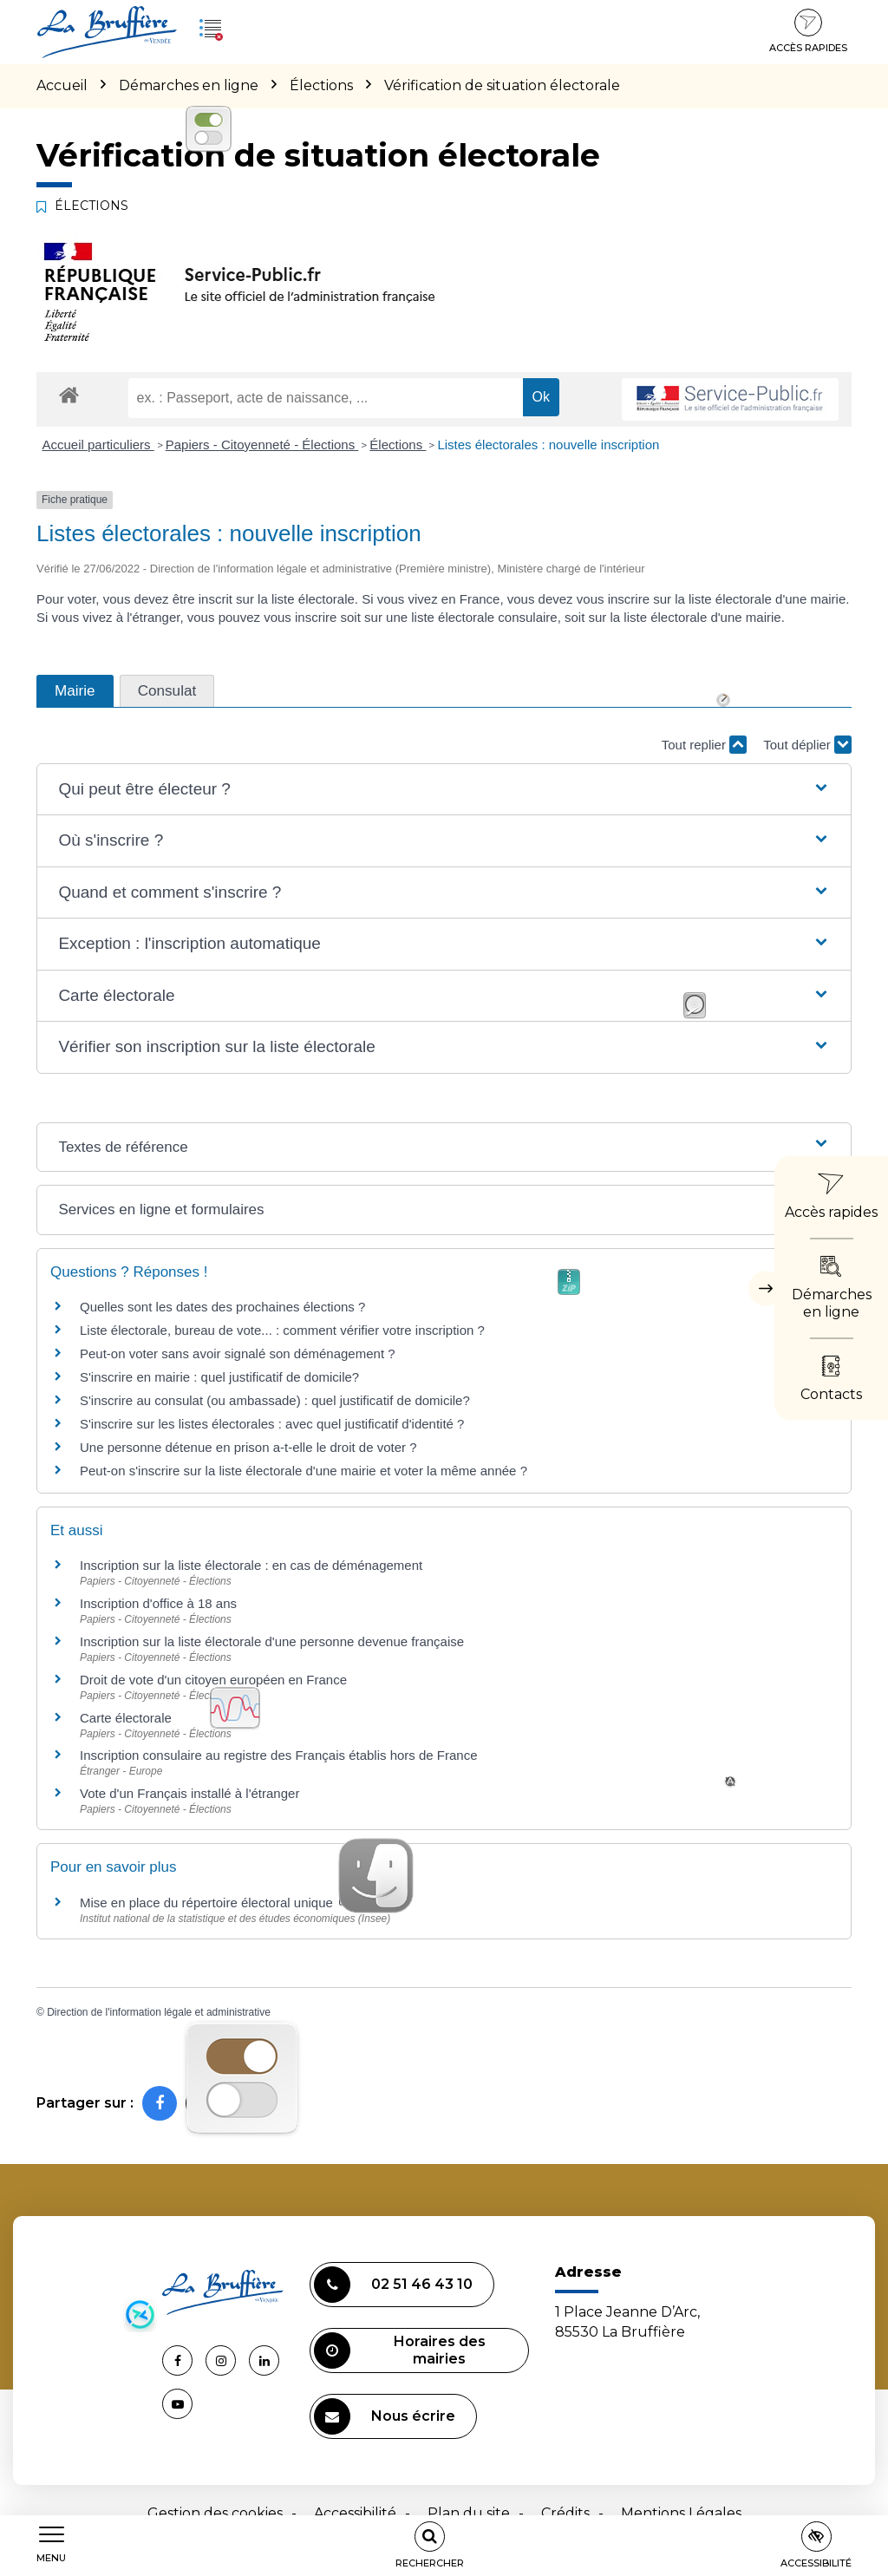  What do you see at coordinates (723, 700) in the screenshot?
I see `open sysprof system profiler` at bounding box center [723, 700].